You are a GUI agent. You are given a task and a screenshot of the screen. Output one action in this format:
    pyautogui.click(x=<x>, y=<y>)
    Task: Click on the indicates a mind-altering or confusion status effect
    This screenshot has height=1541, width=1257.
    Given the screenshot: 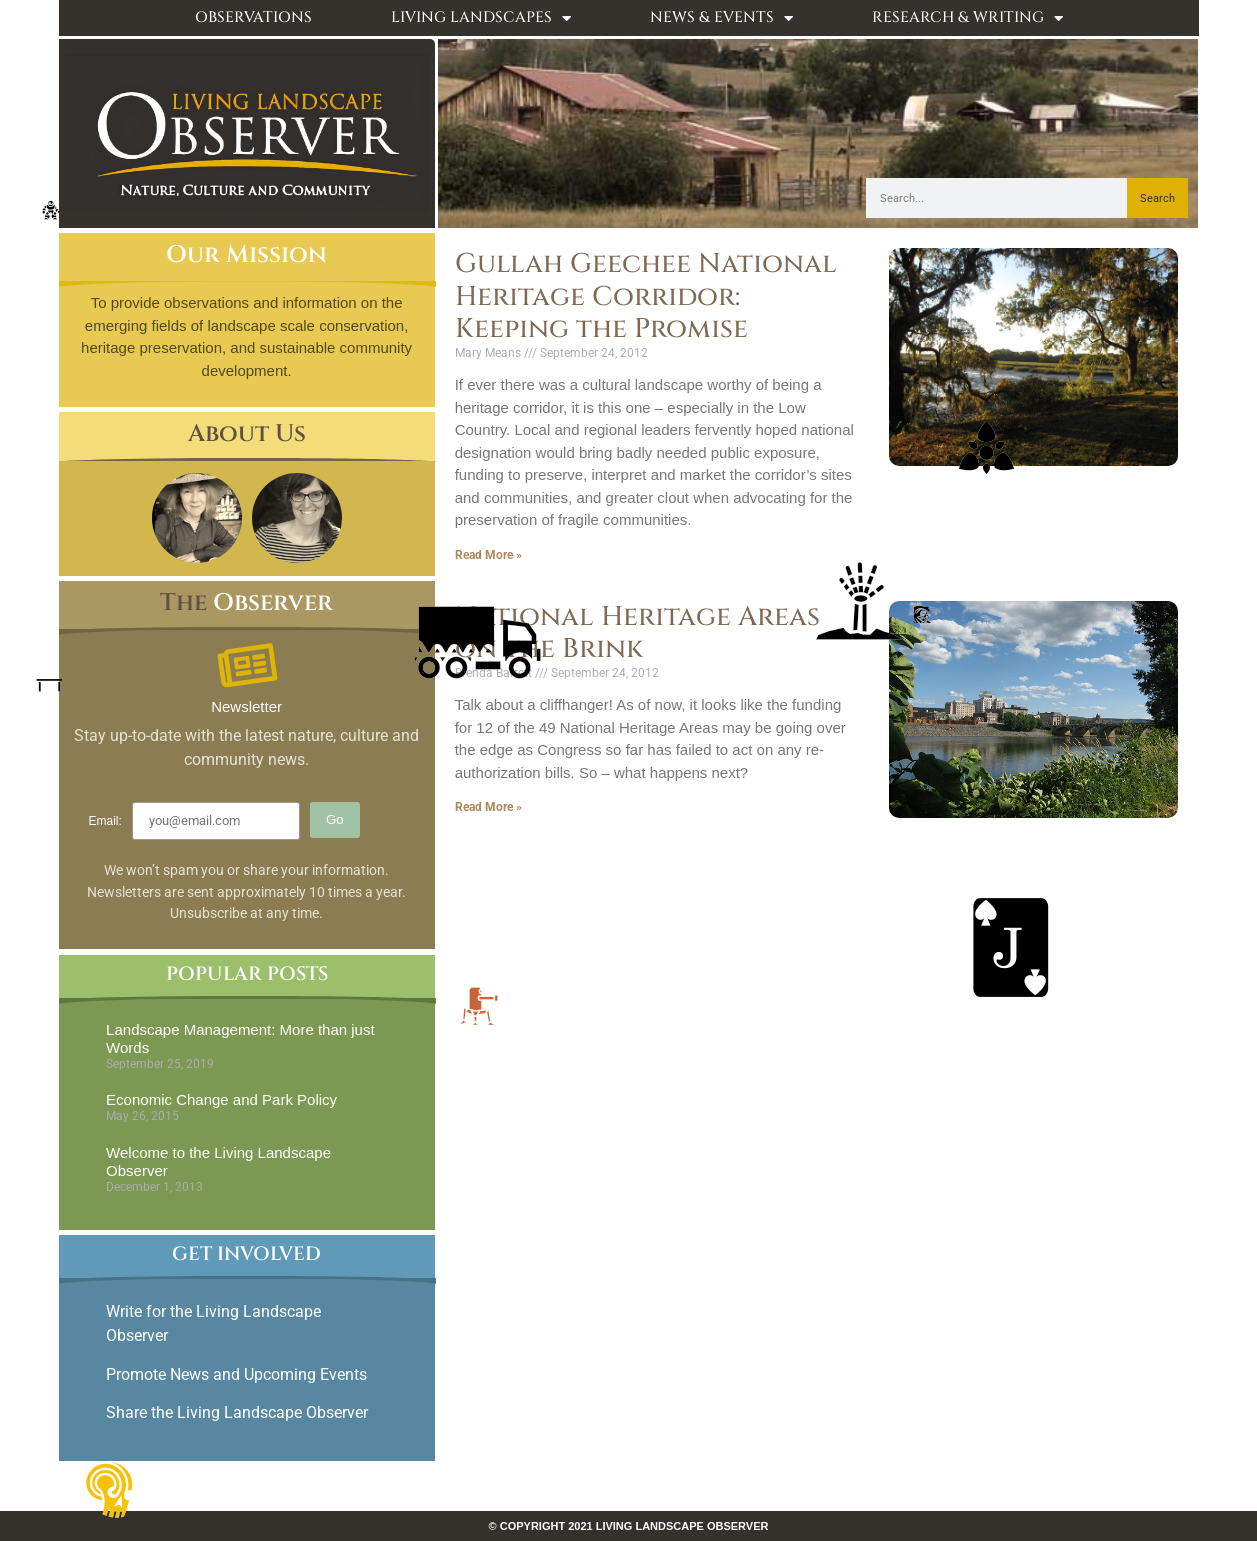 What is the action you would take?
    pyautogui.click(x=110, y=1490)
    